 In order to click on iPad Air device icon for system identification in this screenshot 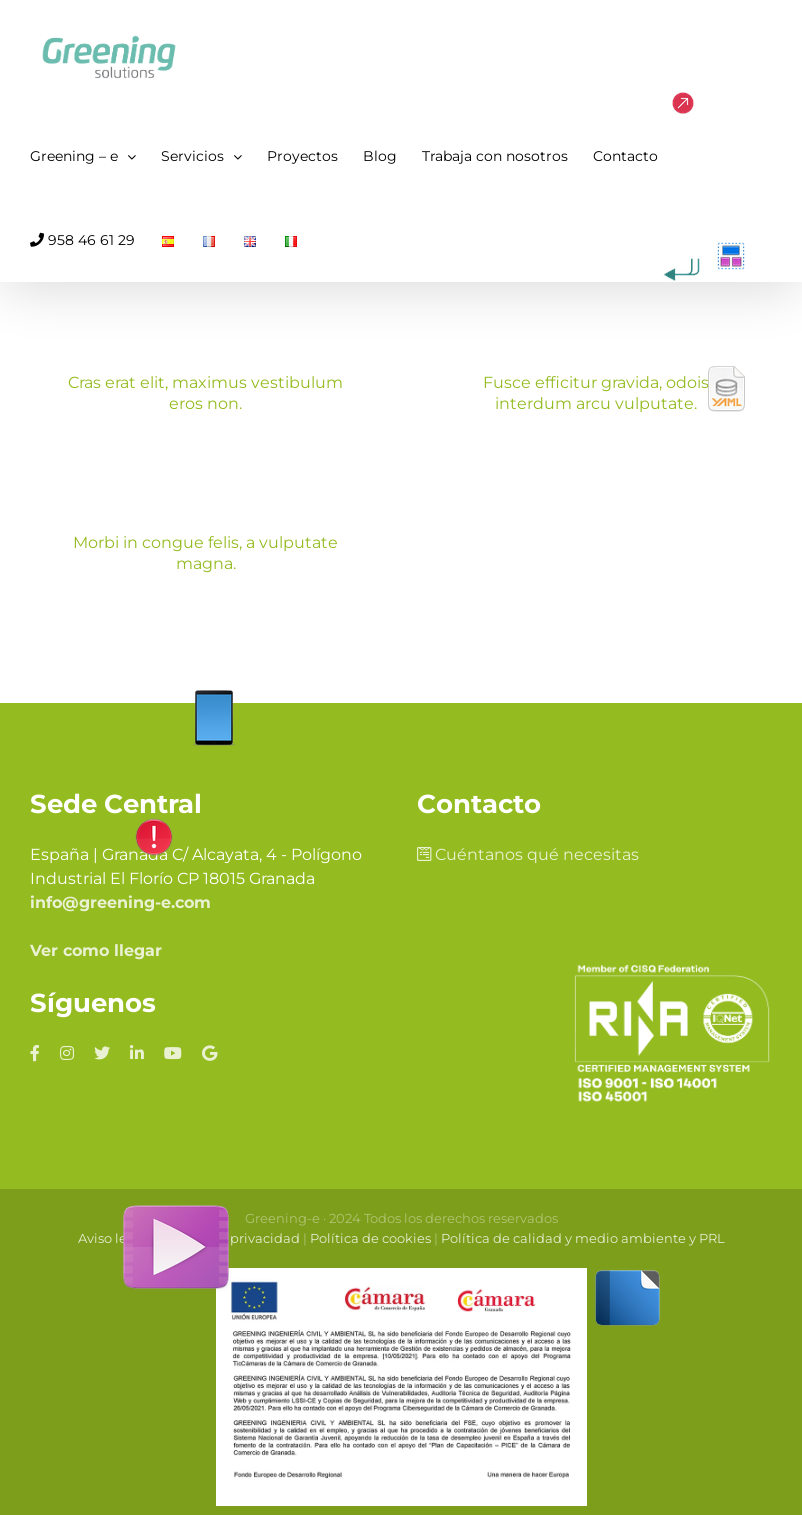, I will do `click(214, 718)`.